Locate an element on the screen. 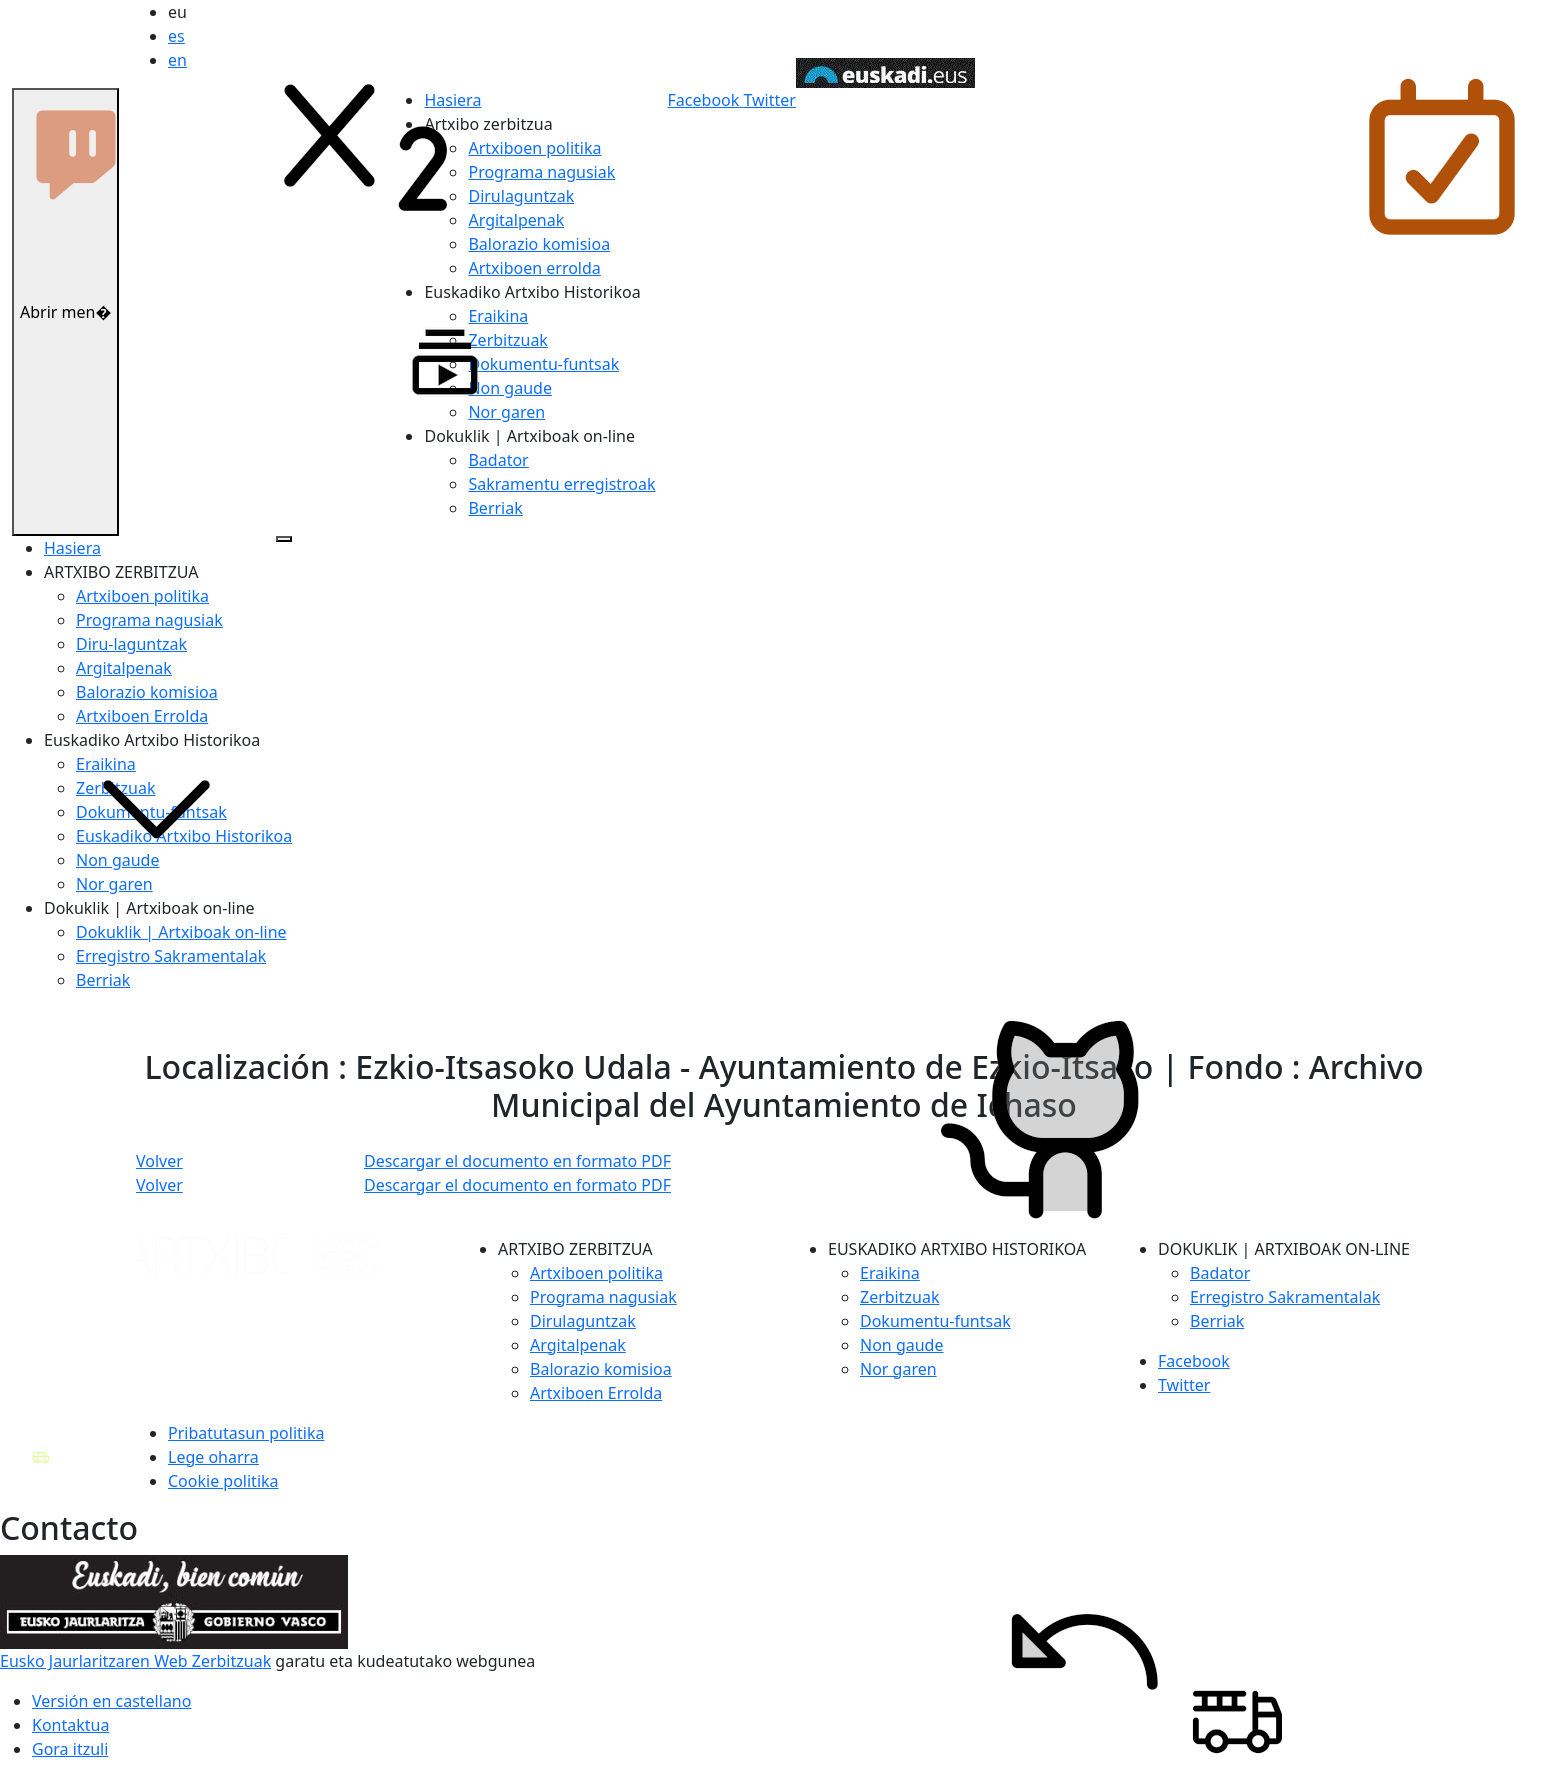  open Twitch app is located at coordinates (76, 150).